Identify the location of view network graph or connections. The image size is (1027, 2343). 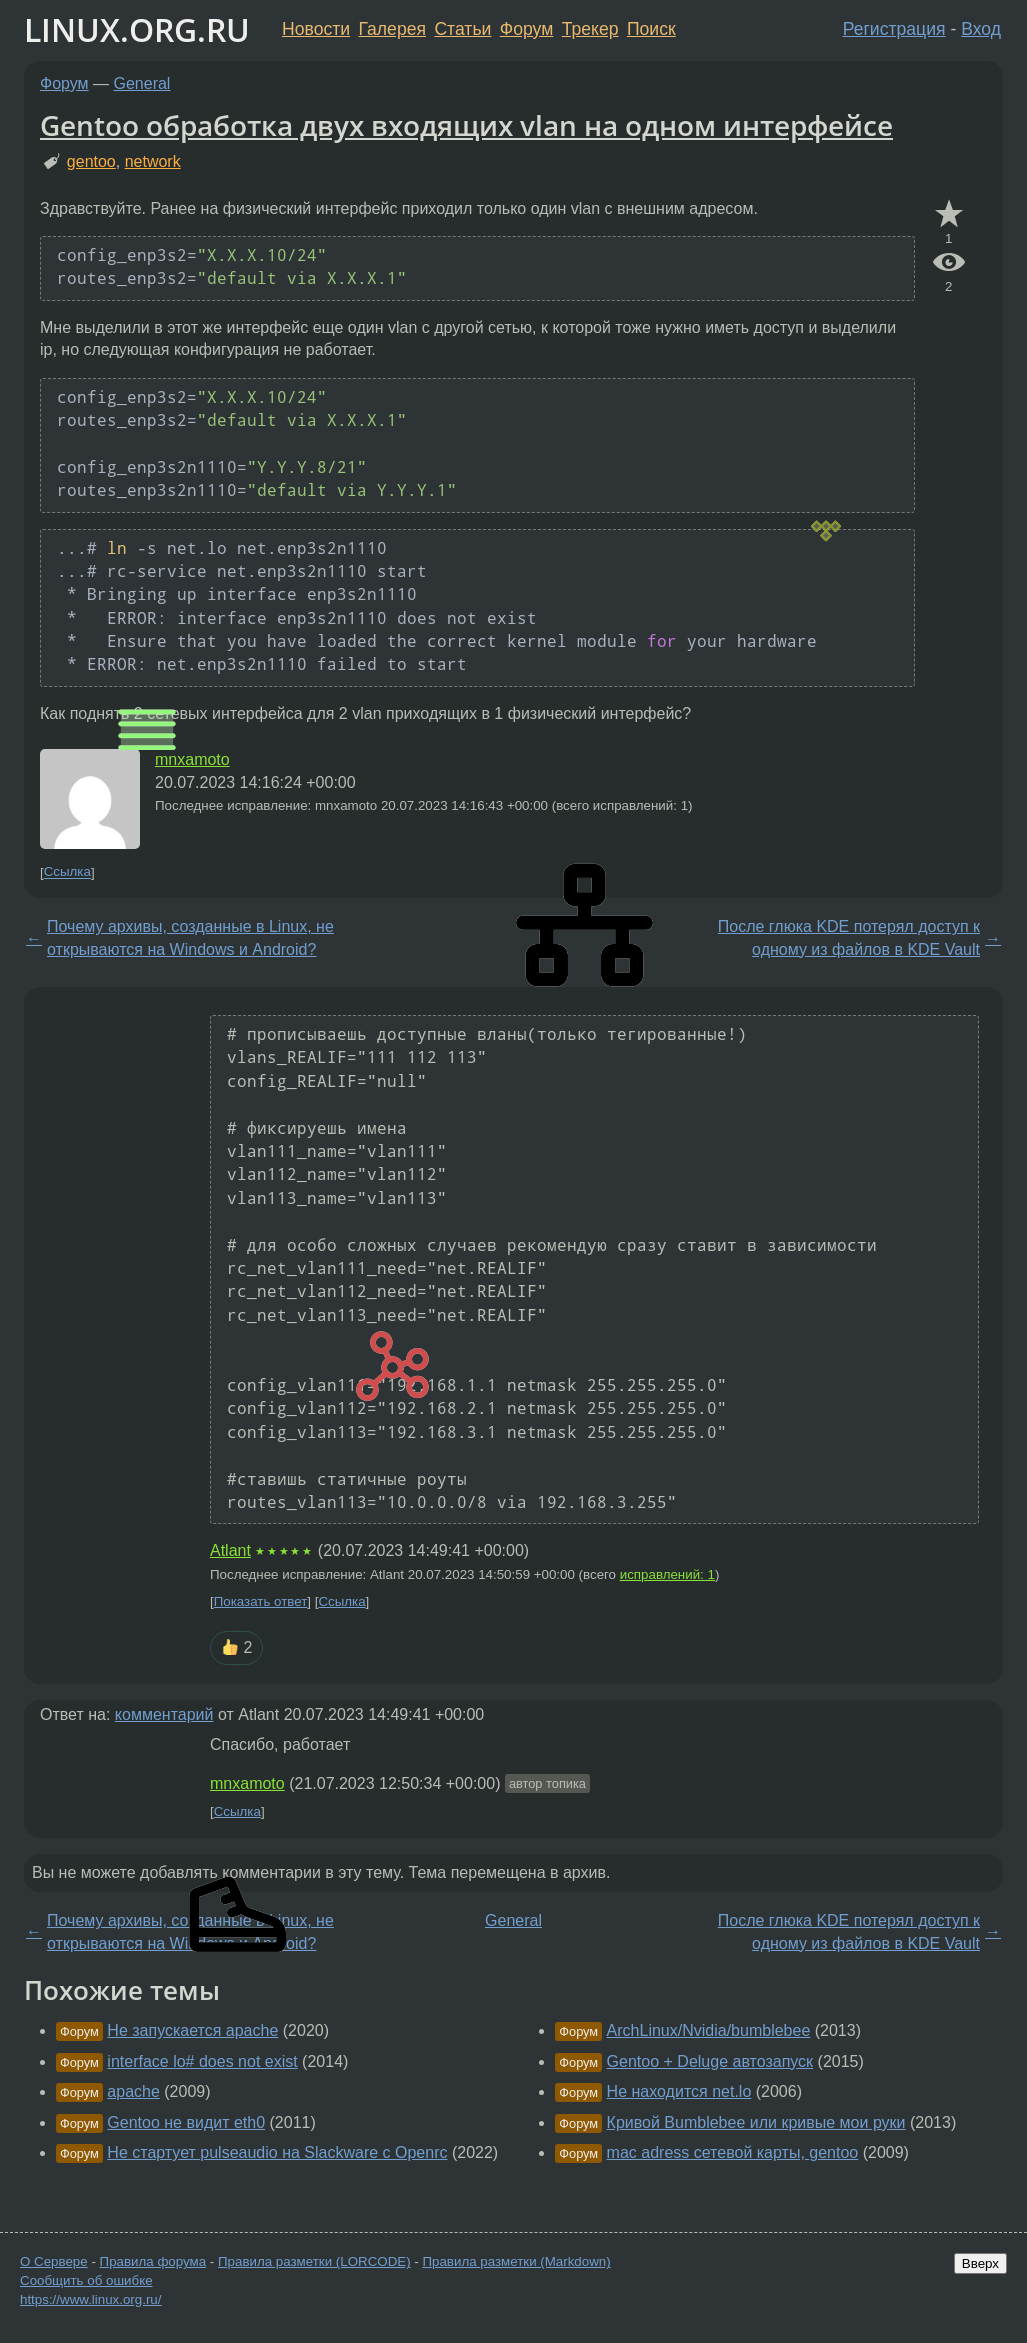
(392, 1367).